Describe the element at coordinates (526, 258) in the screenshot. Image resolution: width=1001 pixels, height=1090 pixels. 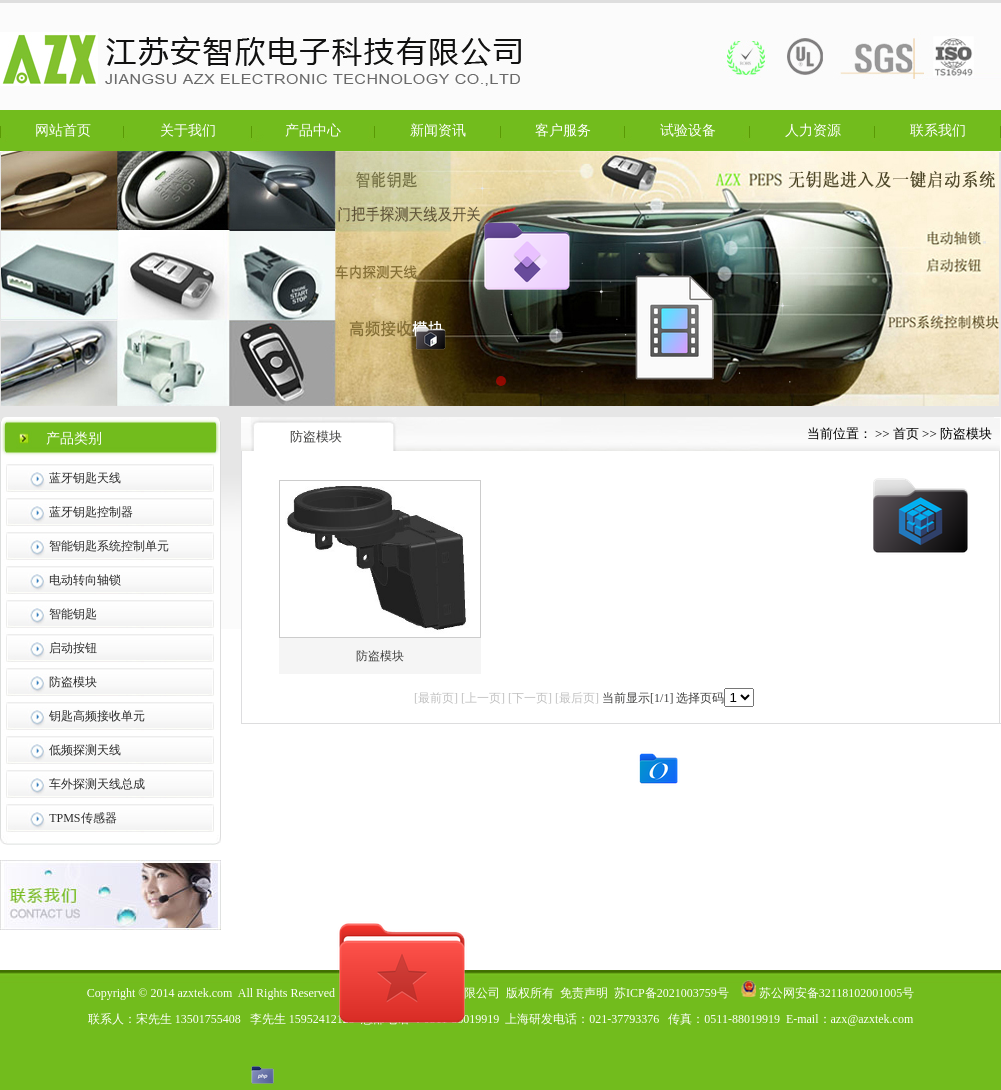
I see `open microsoft finance documents folder` at that location.